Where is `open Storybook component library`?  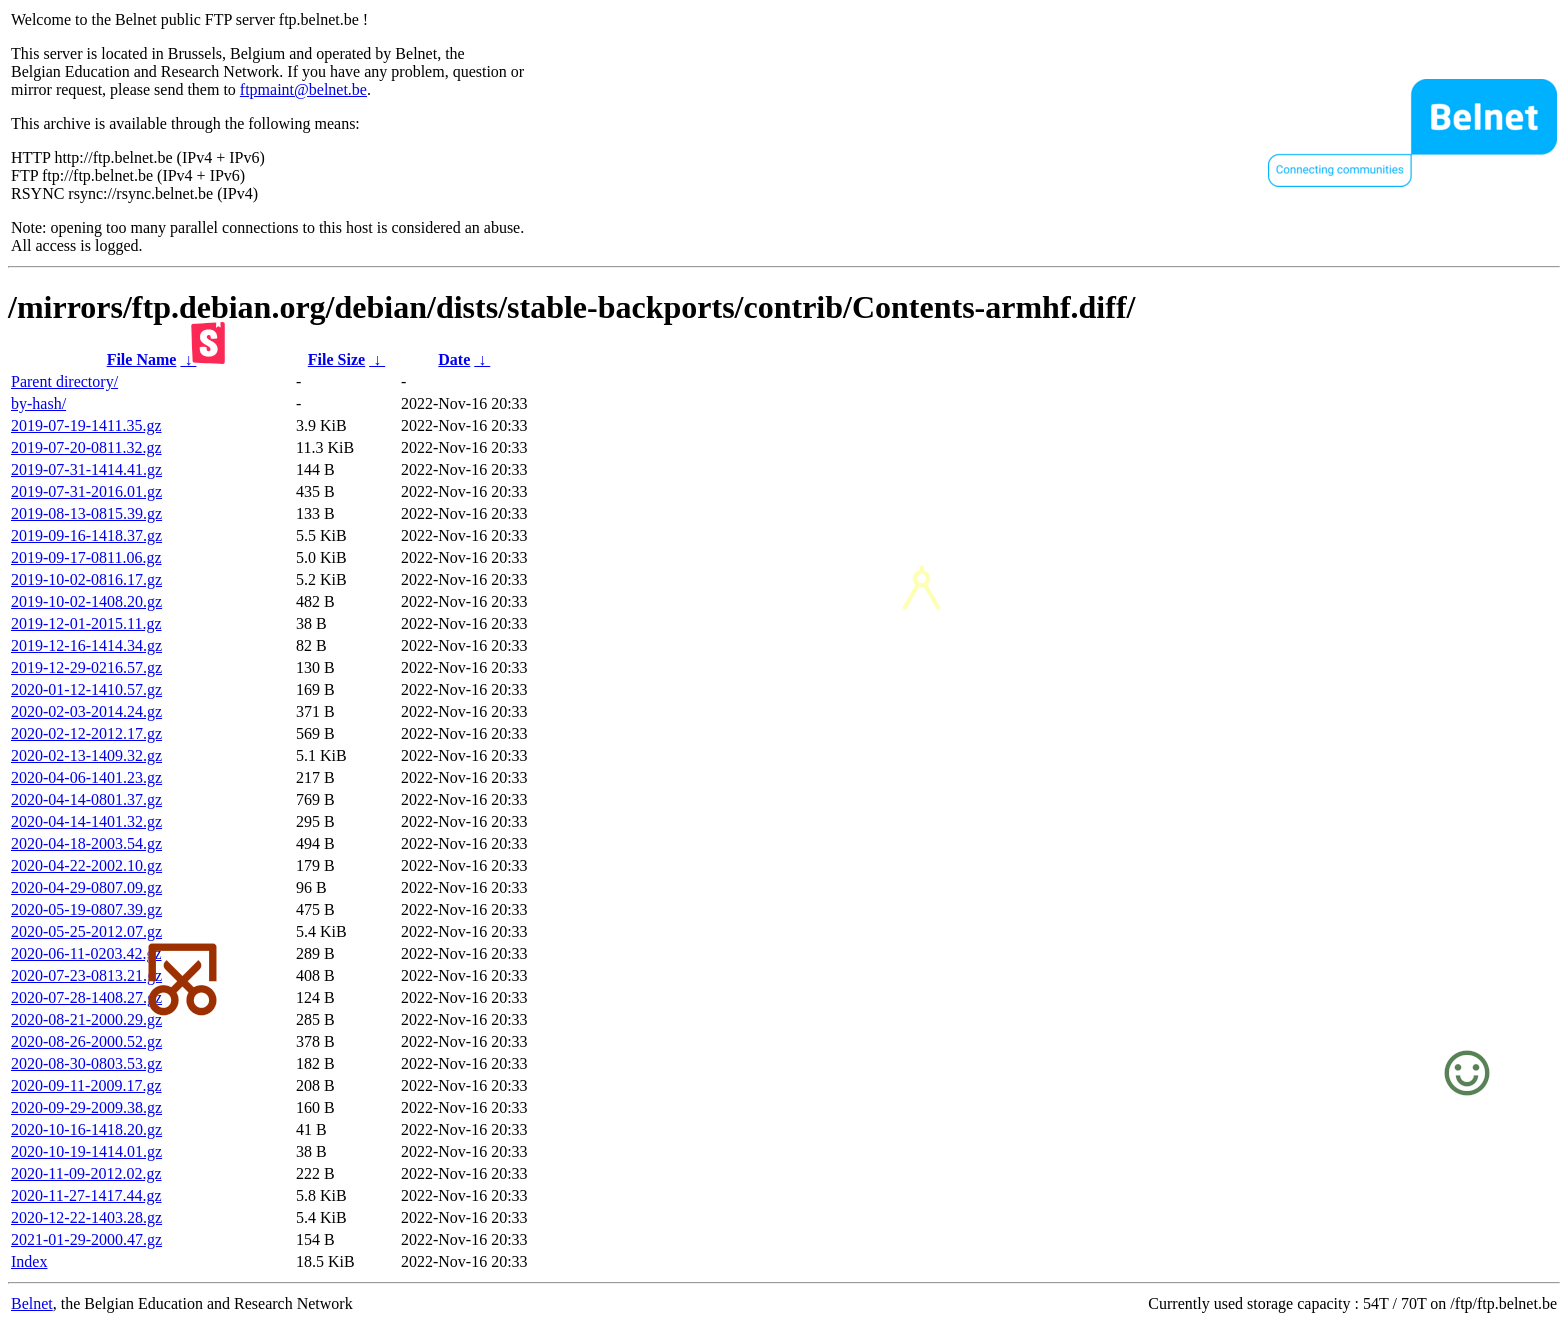
open Storybook component library is located at coordinates (208, 343).